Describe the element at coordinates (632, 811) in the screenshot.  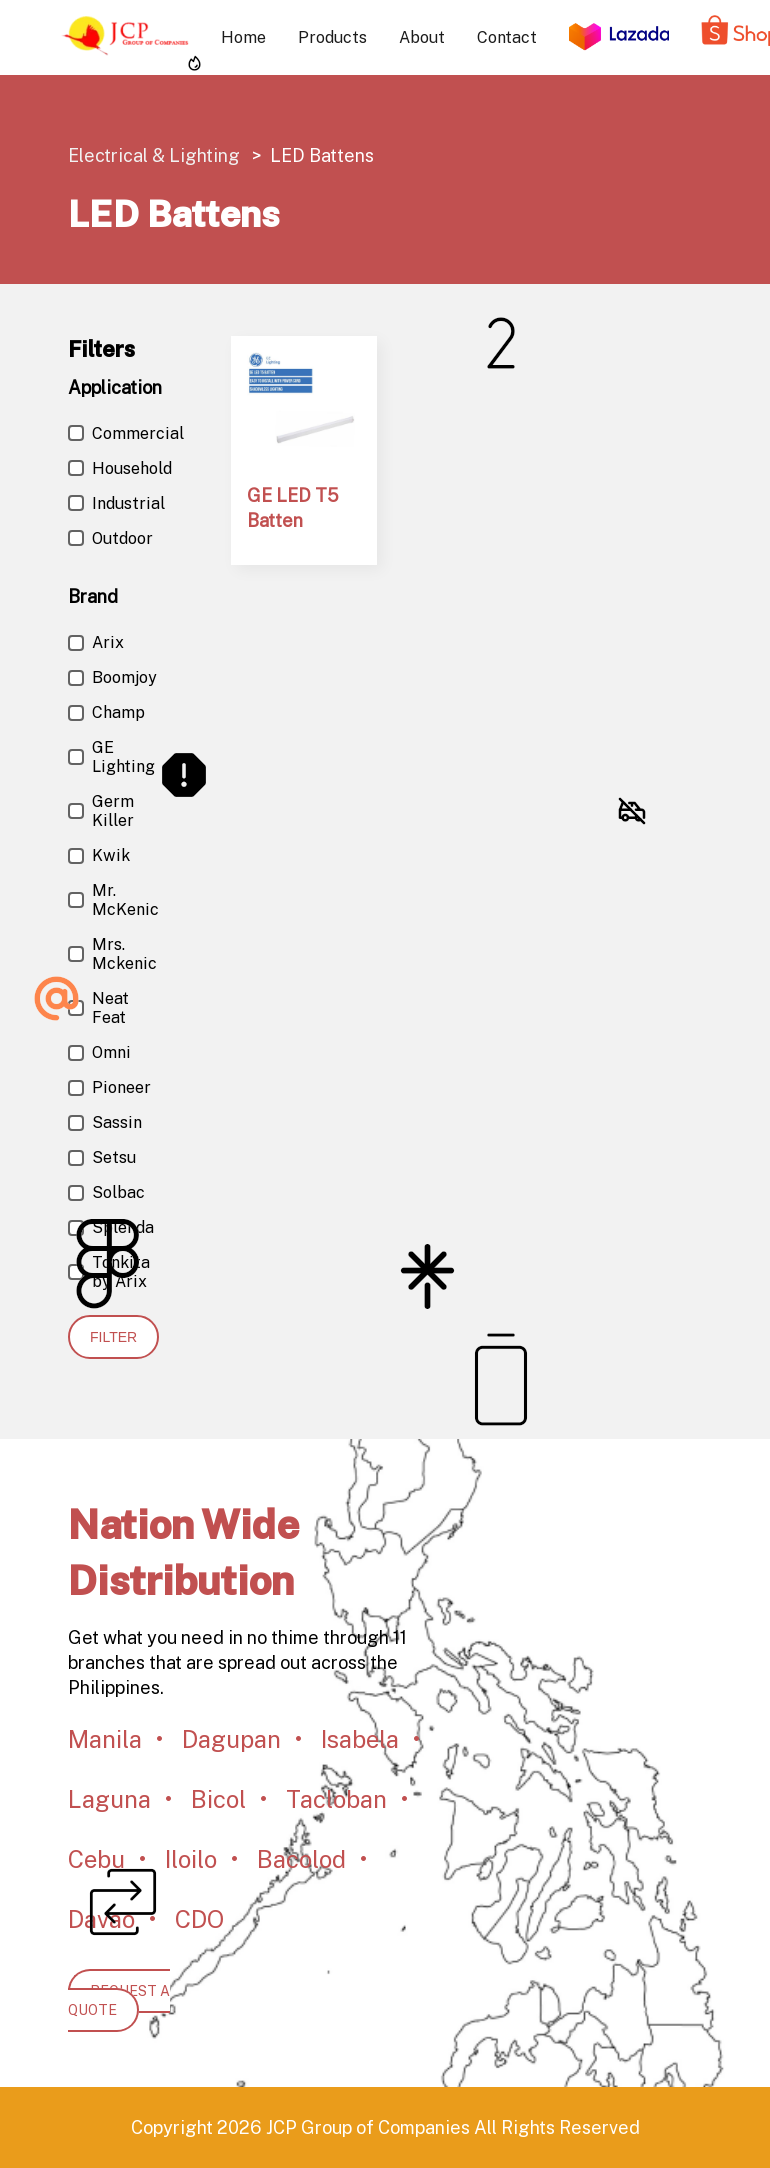
I see `vehicle unavailable or disabled` at that location.